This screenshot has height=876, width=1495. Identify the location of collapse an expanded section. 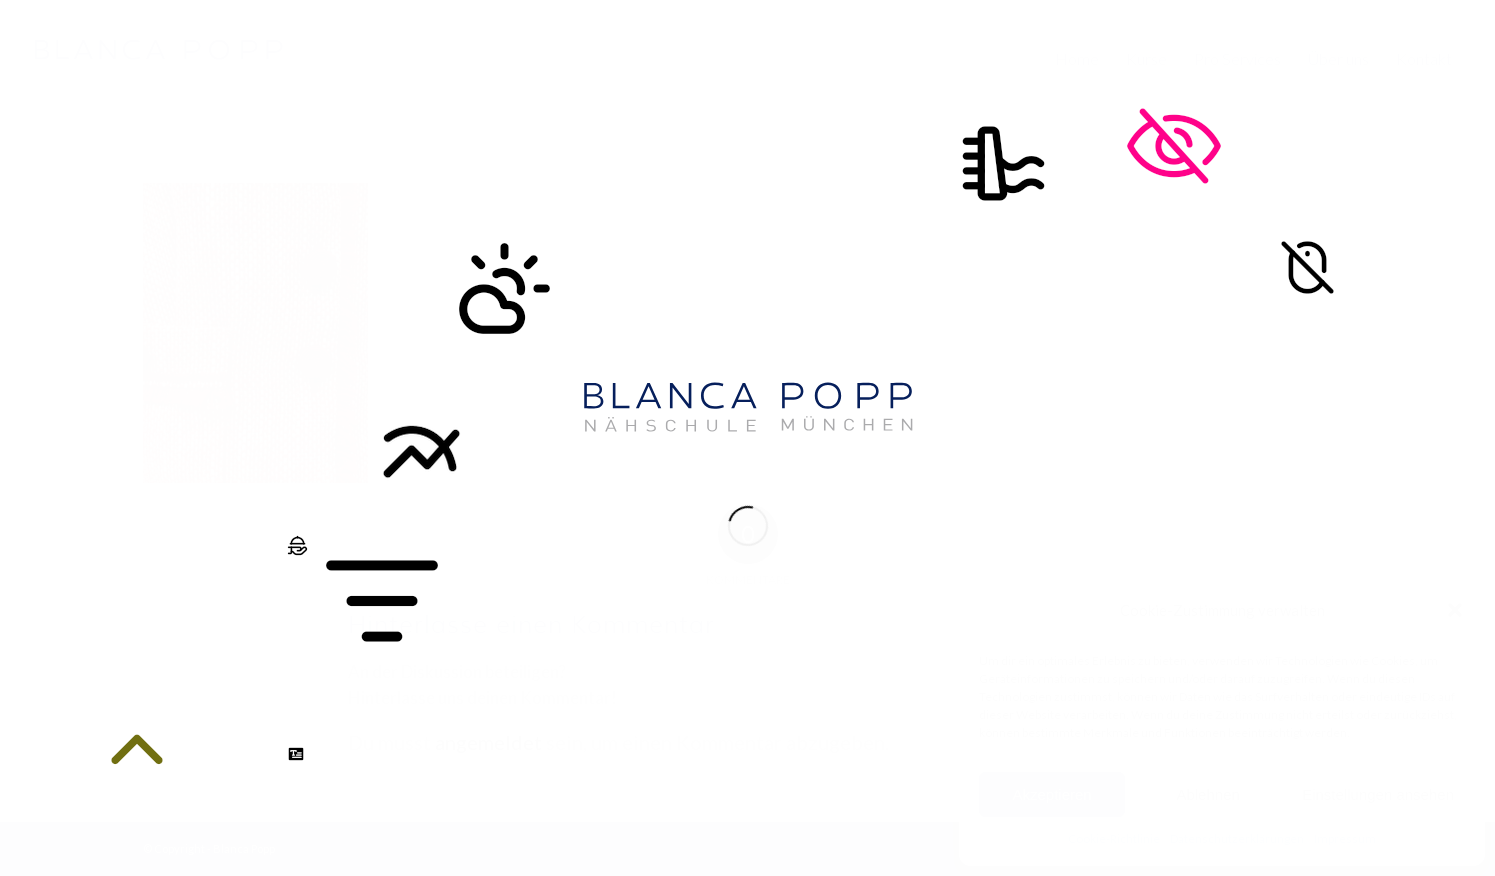
(137, 750).